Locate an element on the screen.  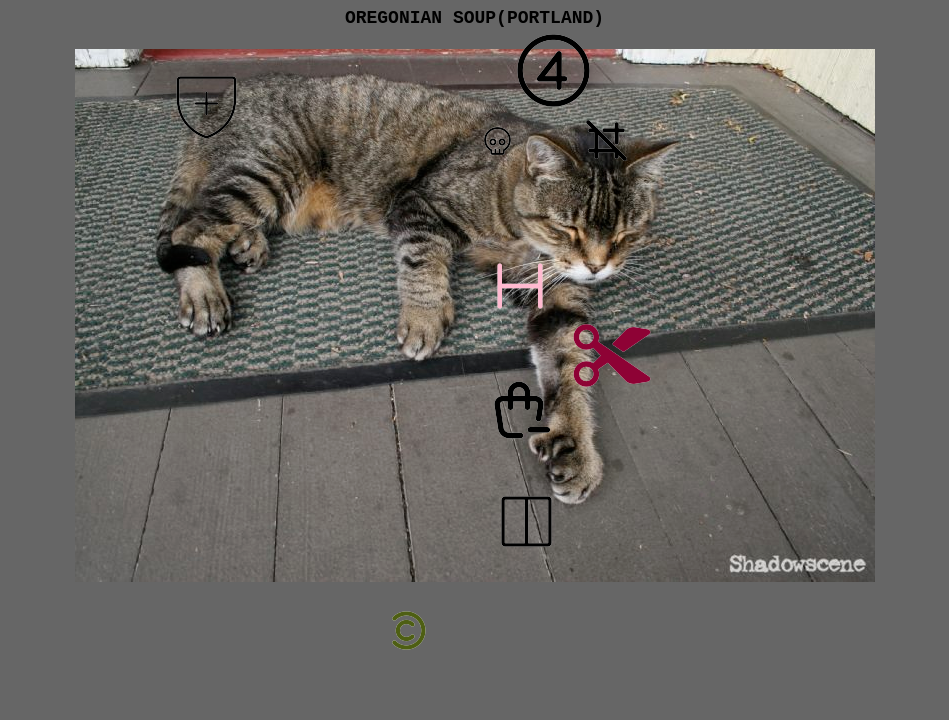
apply heading text formatting is located at coordinates (520, 286).